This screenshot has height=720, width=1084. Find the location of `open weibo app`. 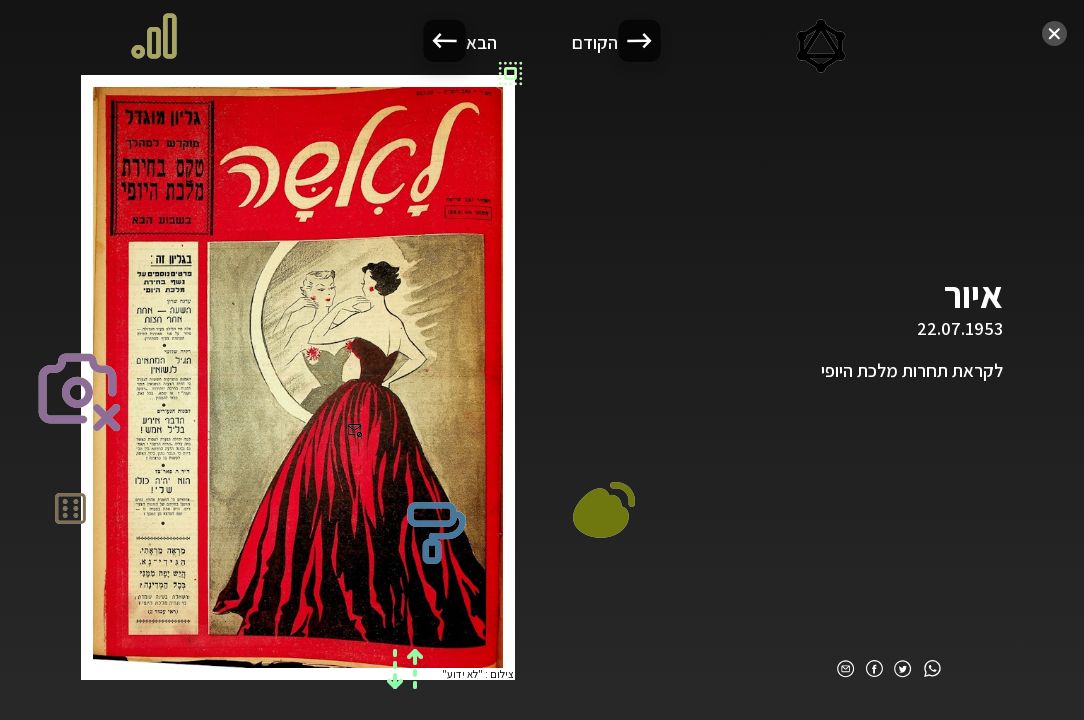

open weibo app is located at coordinates (604, 510).